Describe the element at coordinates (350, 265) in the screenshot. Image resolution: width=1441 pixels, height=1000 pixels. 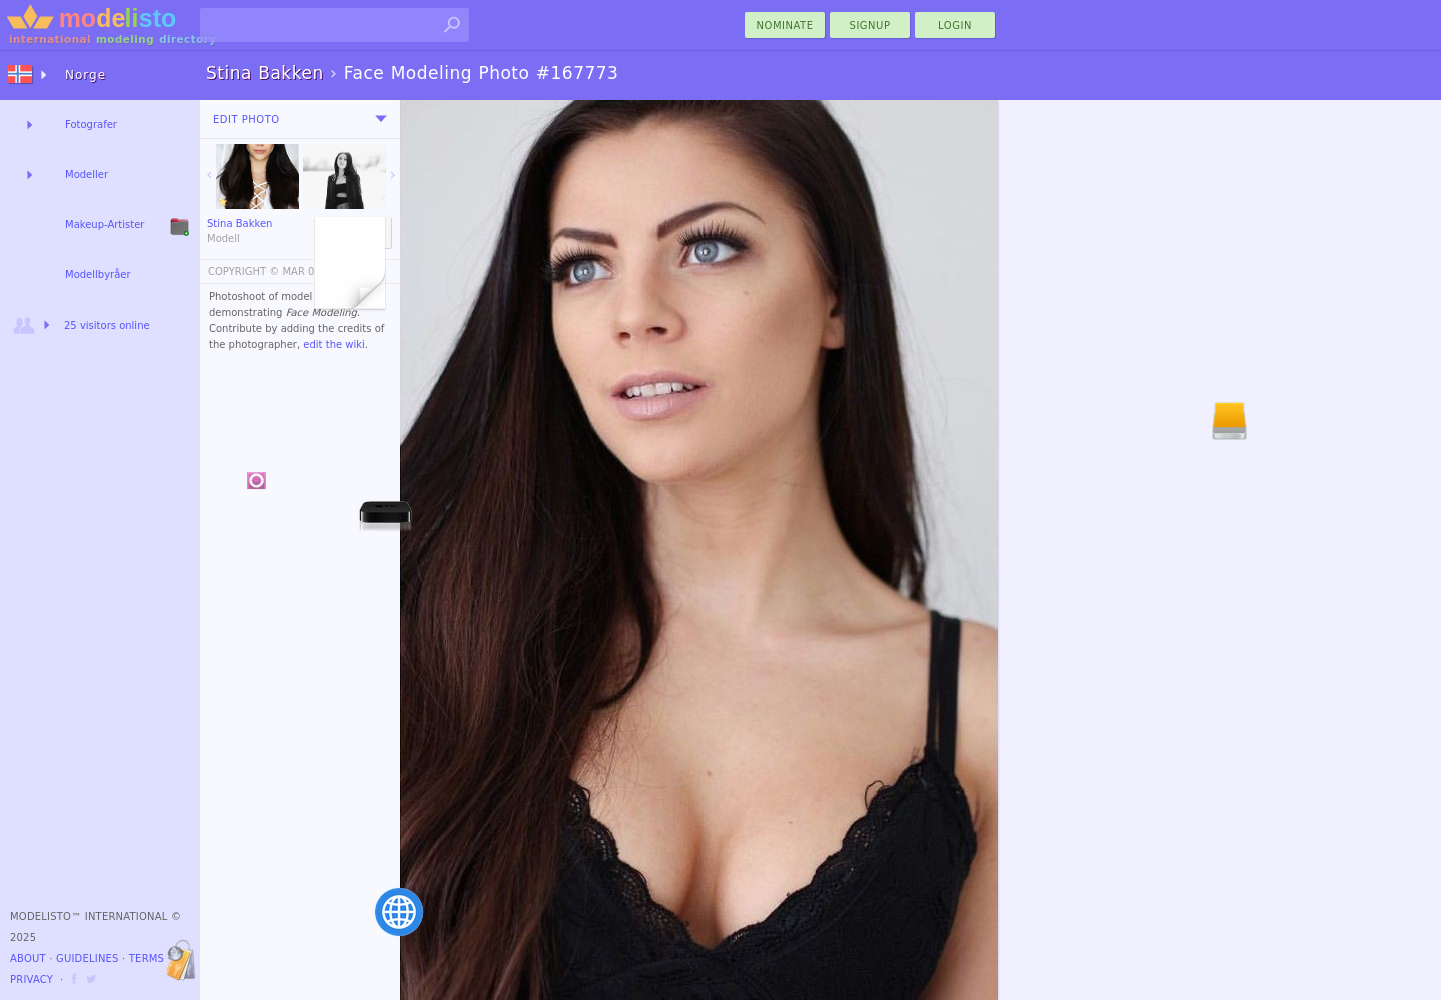
I see `a blank document or stationery template` at that location.